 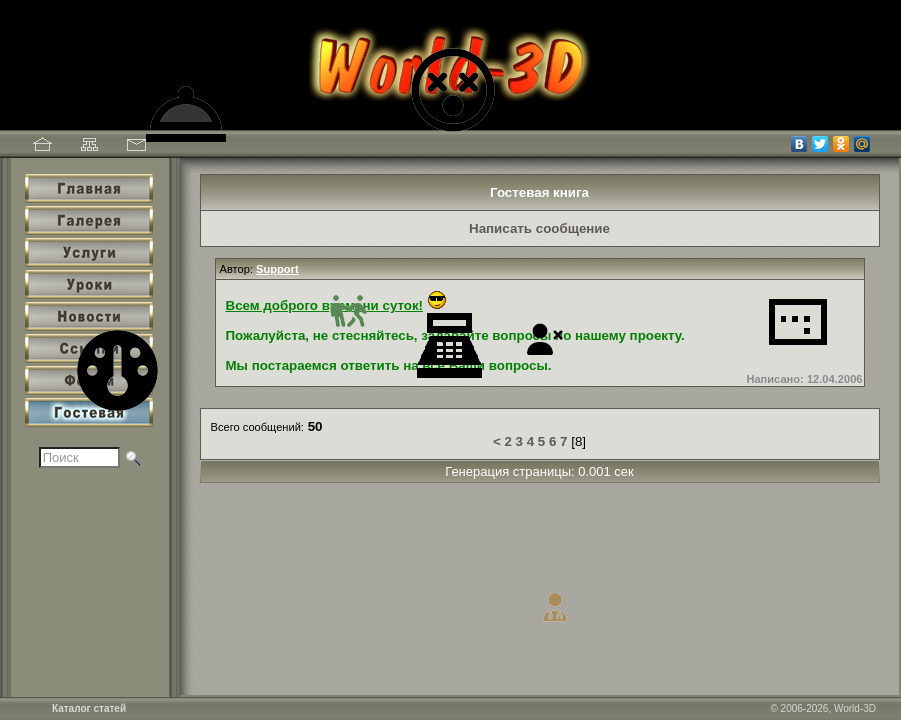 What do you see at coordinates (449, 345) in the screenshot?
I see `access point of sale terminal` at bounding box center [449, 345].